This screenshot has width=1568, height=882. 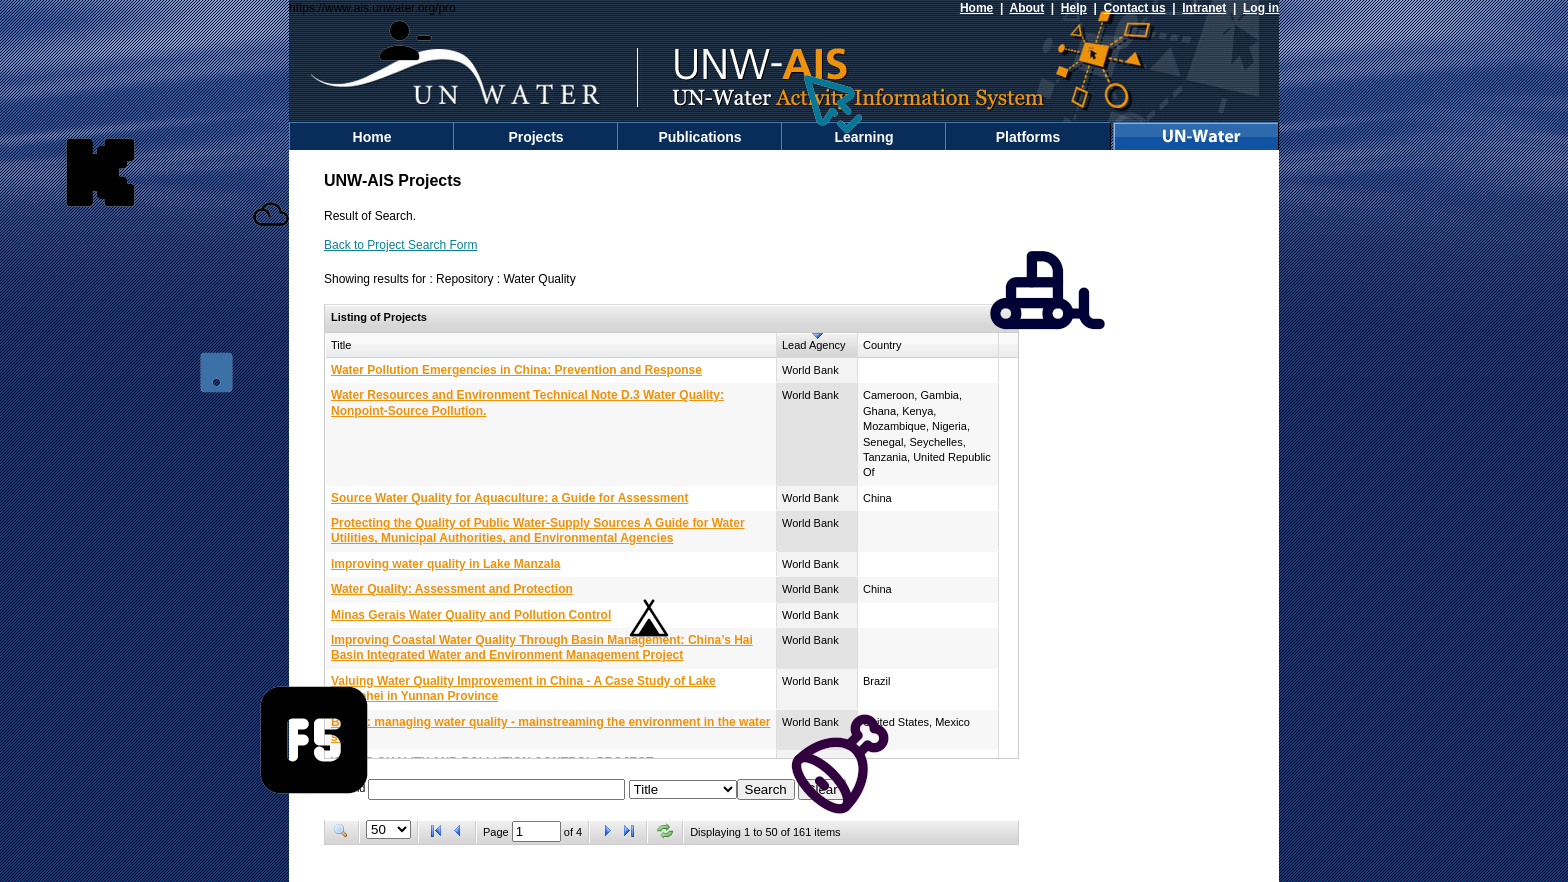 What do you see at coordinates (314, 740) in the screenshot?
I see `press F5 to refresh the page` at bounding box center [314, 740].